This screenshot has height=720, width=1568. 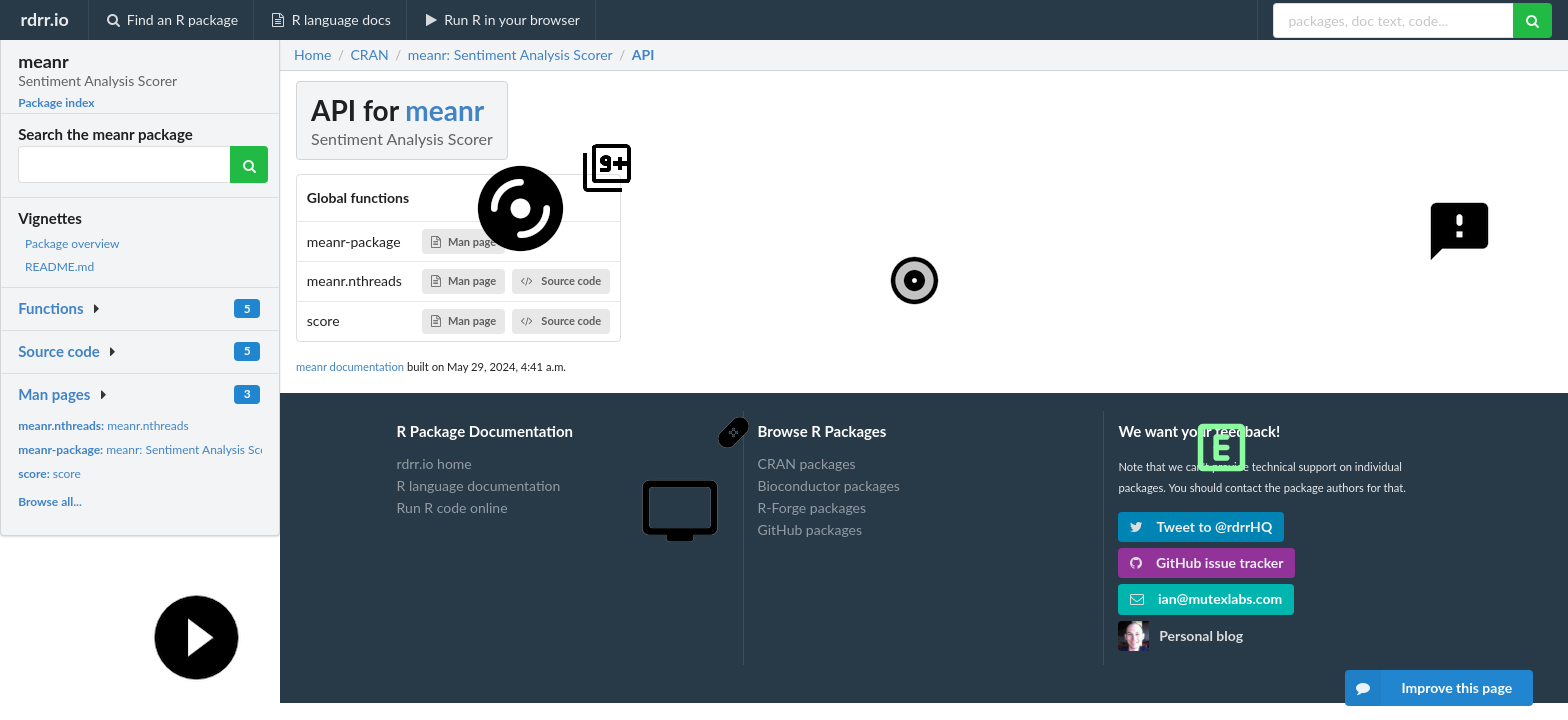 What do you see at coordinates (733, 432) in the screenshot?
I see `access first aid or medical resources` at bounding box center [733, 432].